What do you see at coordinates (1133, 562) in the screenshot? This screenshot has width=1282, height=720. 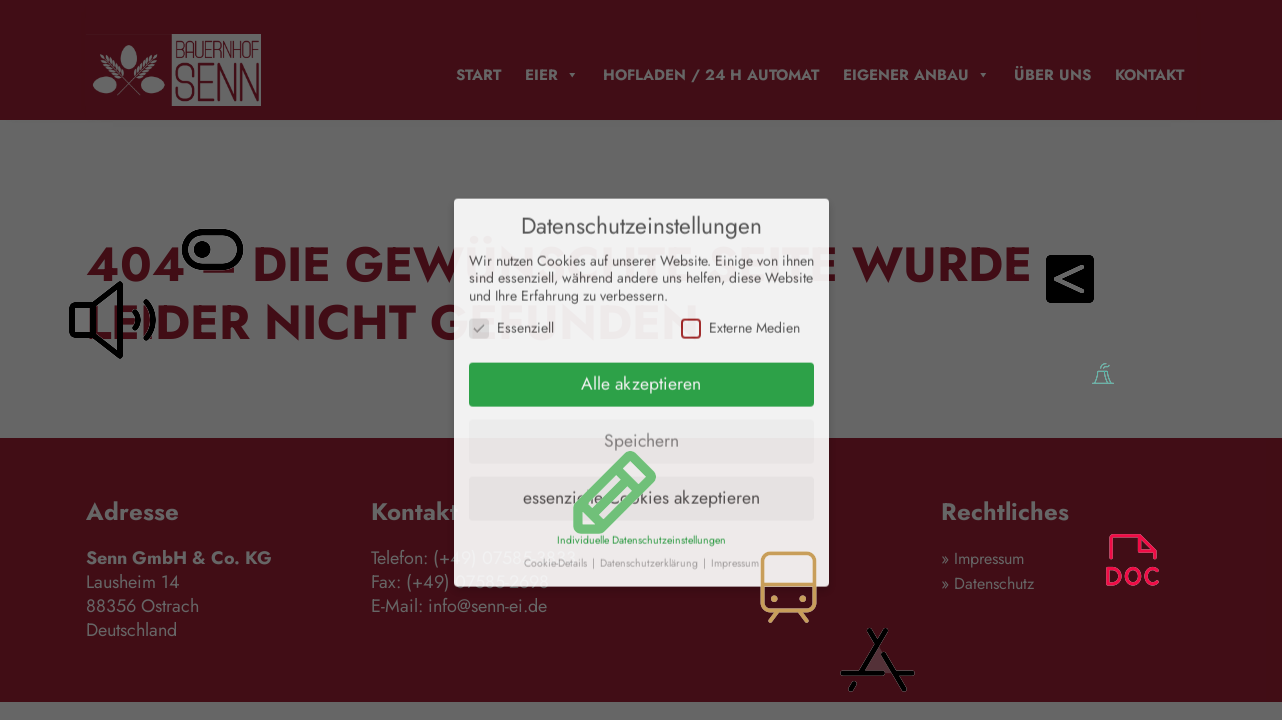 I see `open a document file` at bounding box center [1133, 562].